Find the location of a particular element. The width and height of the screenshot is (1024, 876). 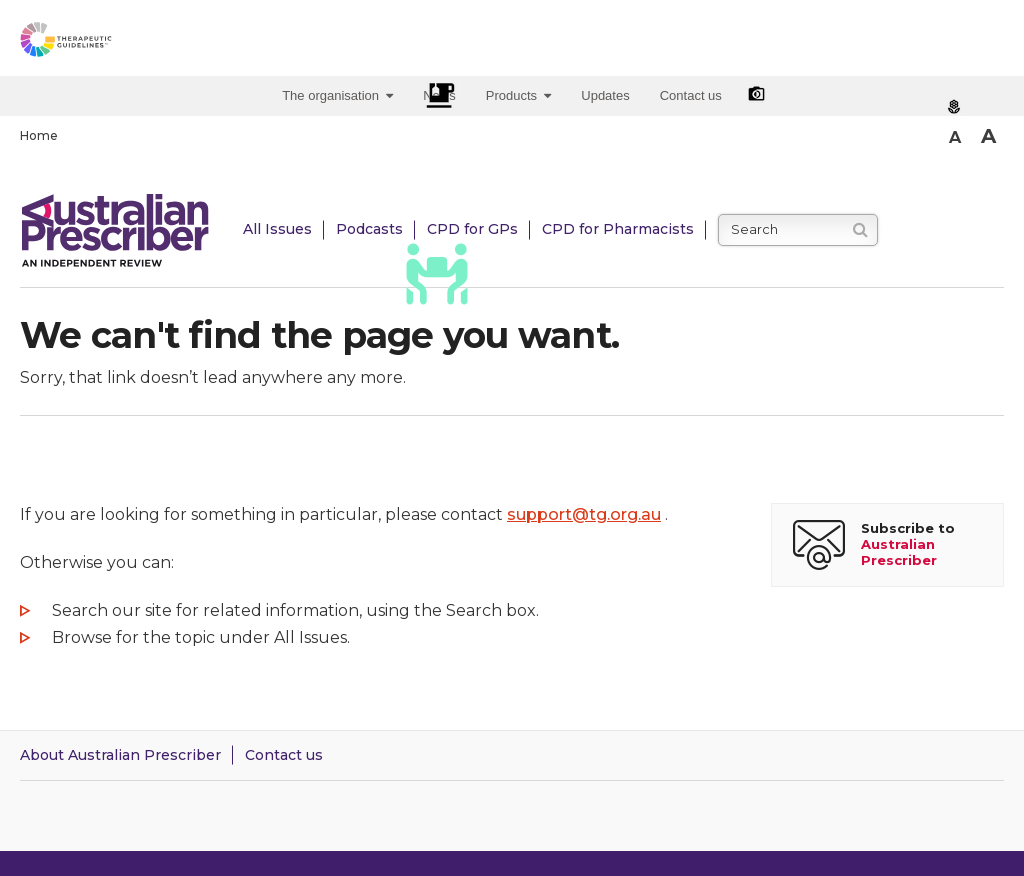

apply black and white filter to photos is located at coordinates (756, 93).